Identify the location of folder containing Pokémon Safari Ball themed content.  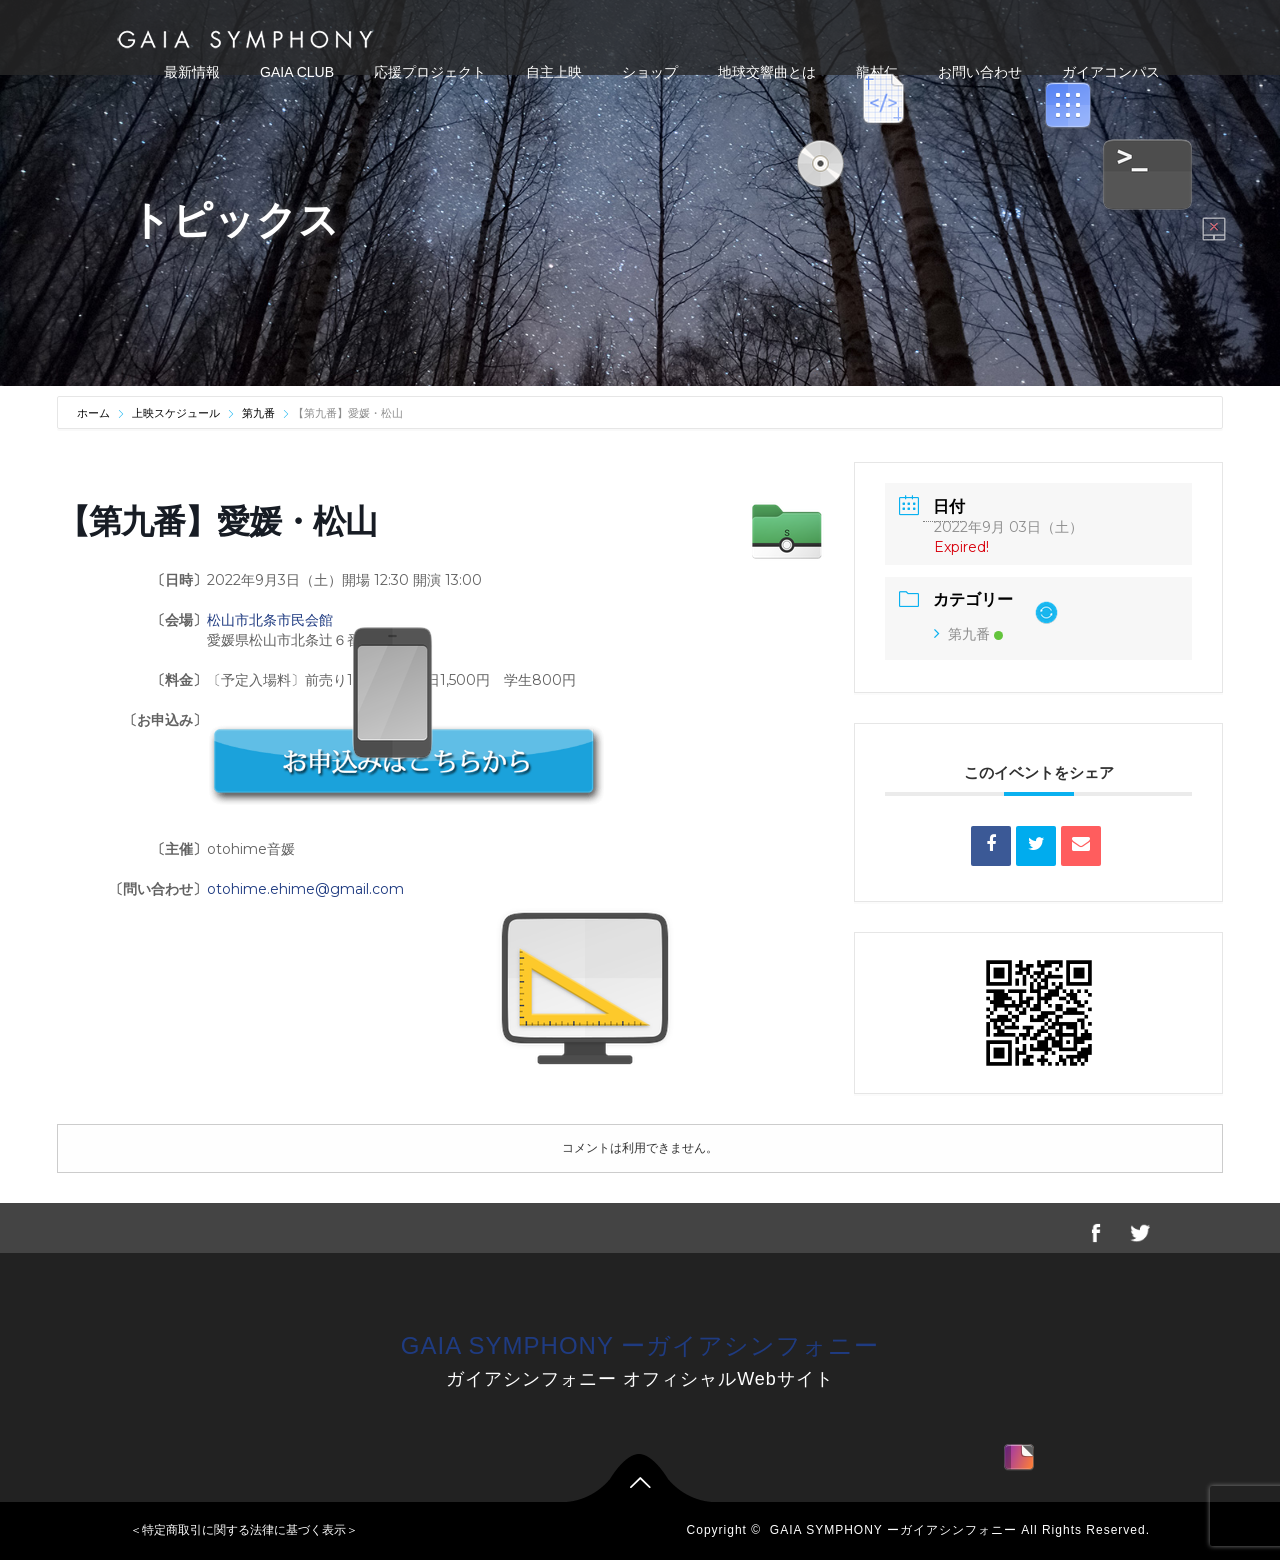
(786, 533).